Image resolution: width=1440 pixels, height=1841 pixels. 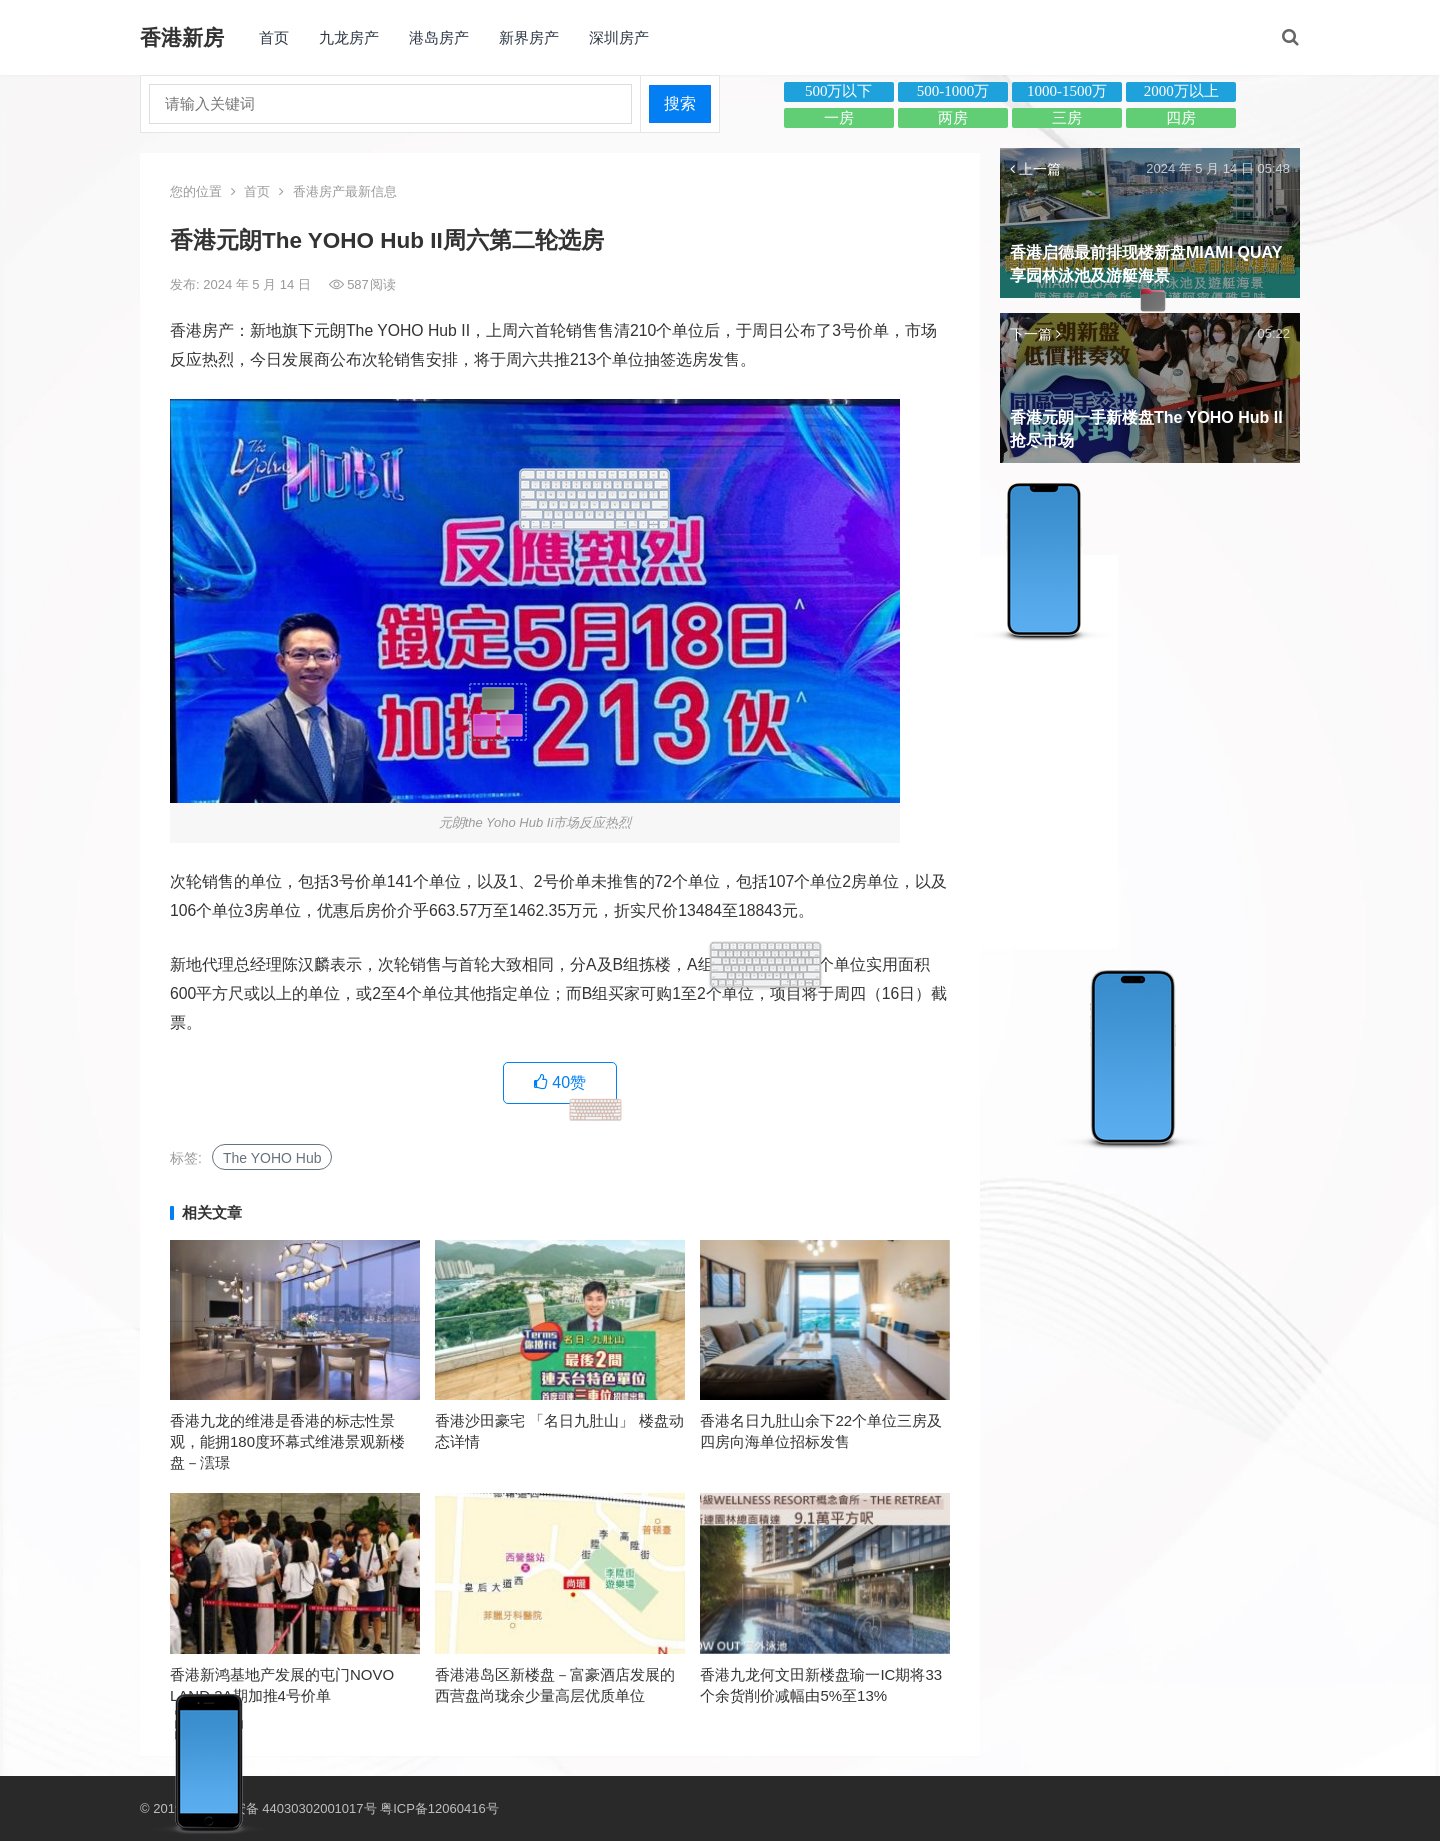 What do you see at coordinates (1153, 300) in the screenshot?
I see `open folder to view contents` at bounding box center [1153, 300].